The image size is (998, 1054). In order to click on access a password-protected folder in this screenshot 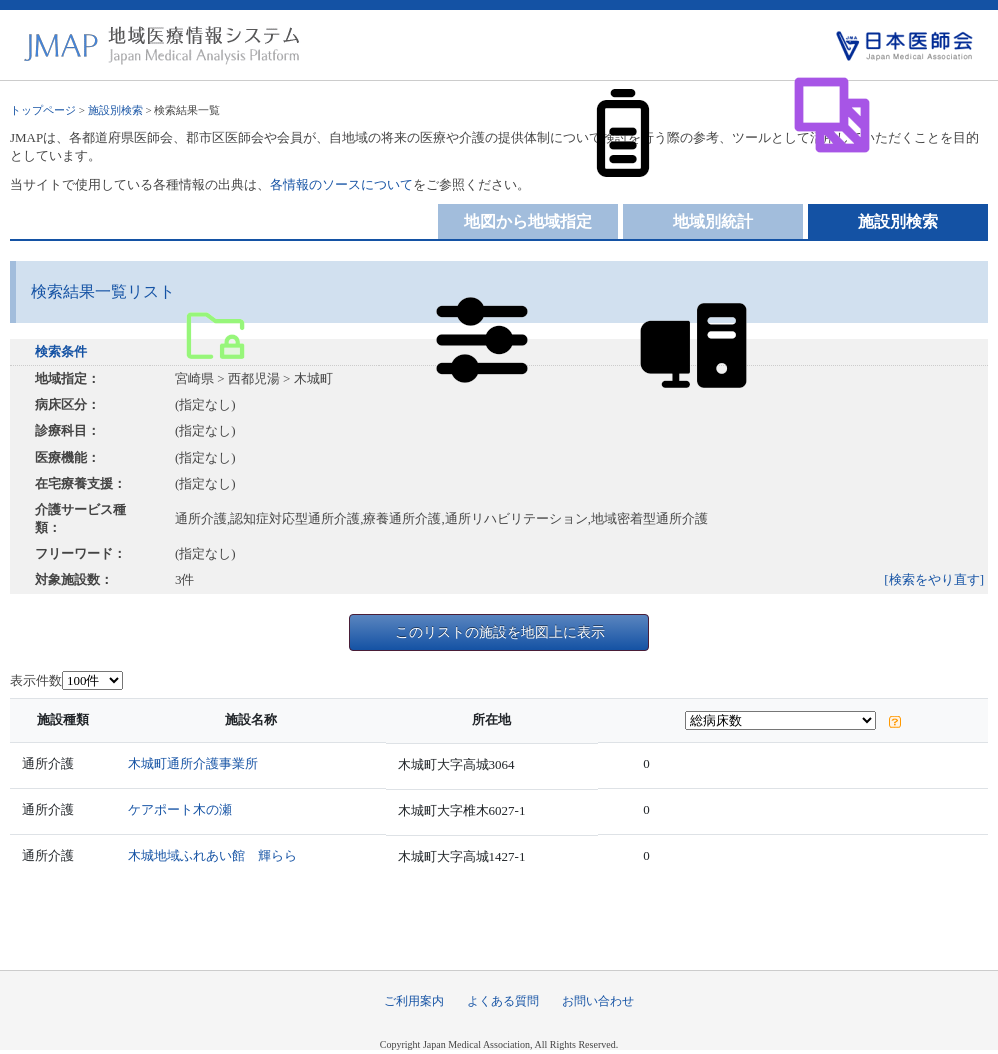, I will do `click(215, 334)`.